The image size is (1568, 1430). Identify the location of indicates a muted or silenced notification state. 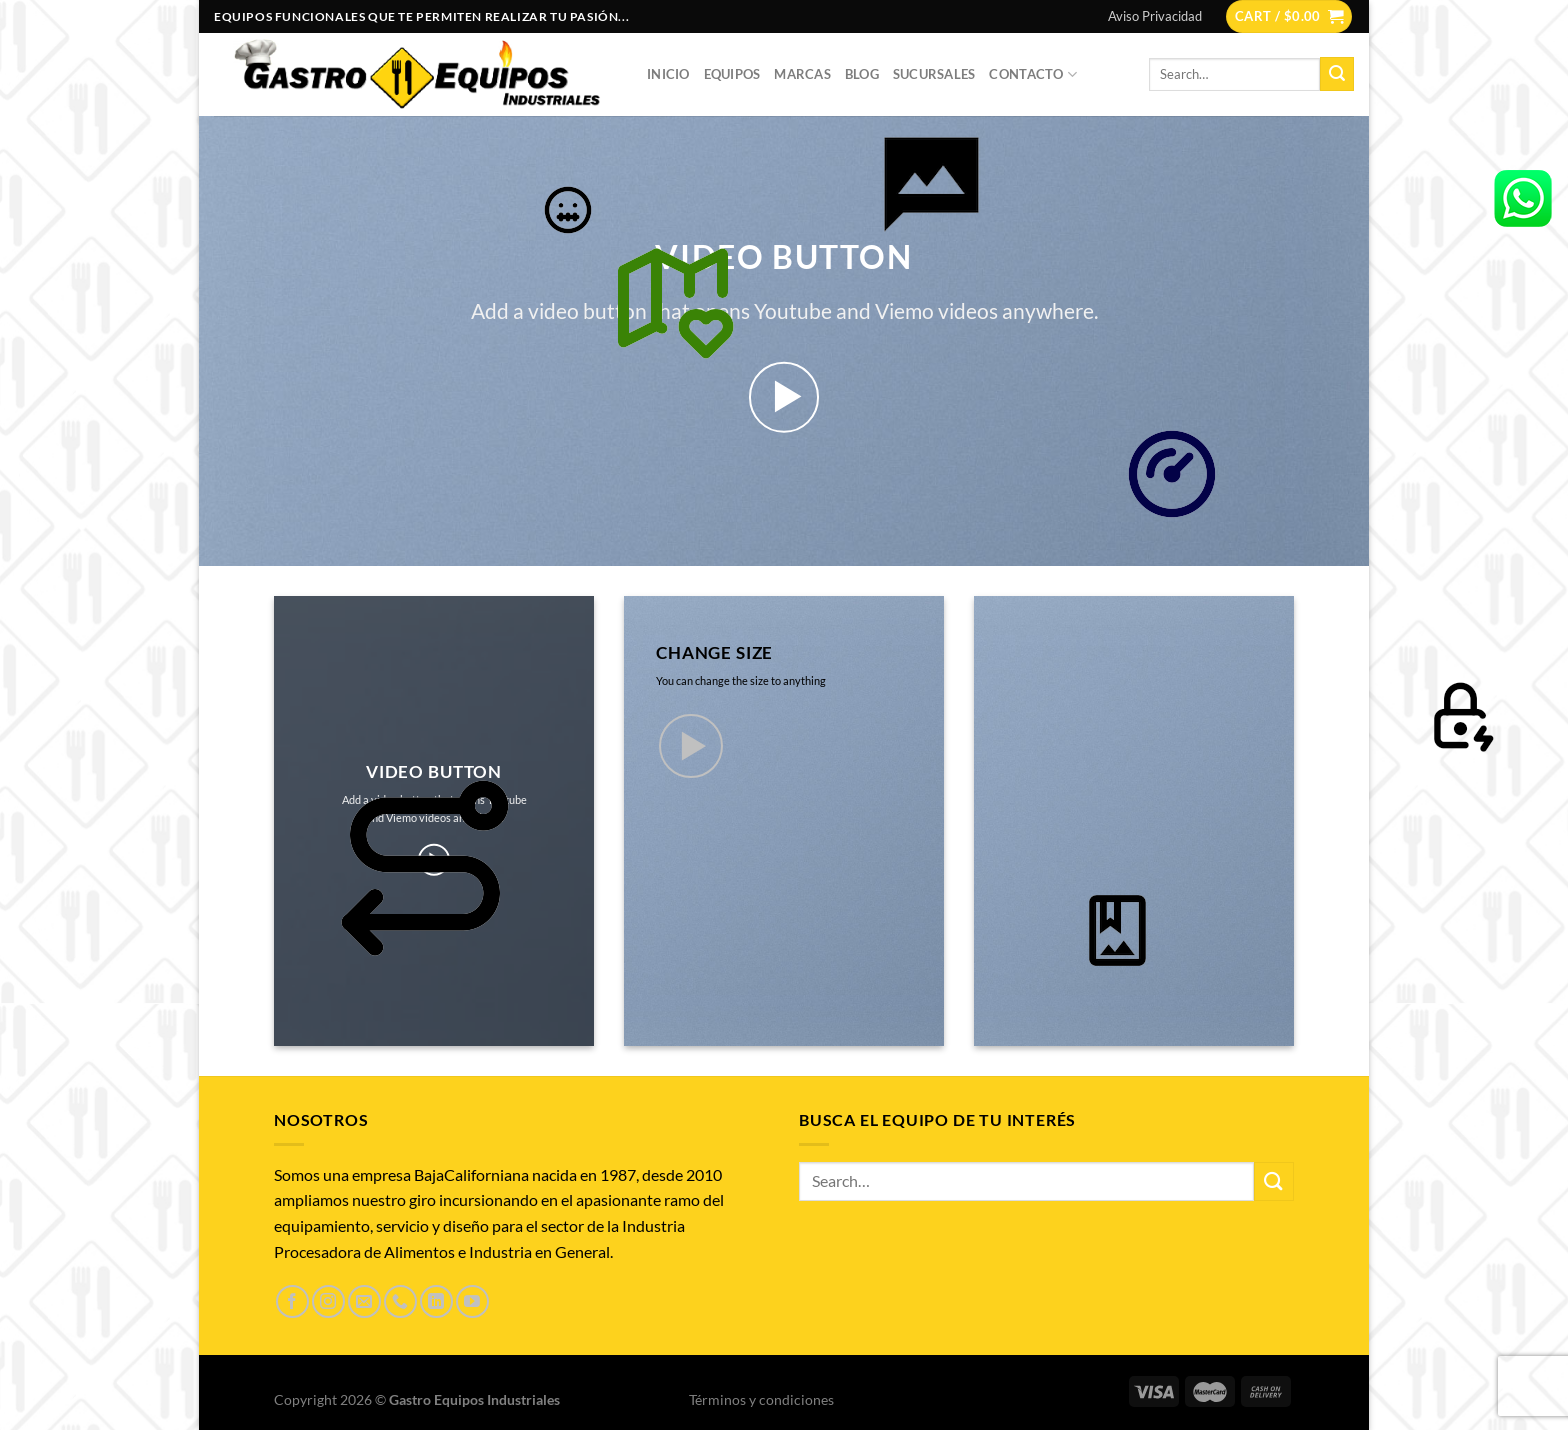
(568, 210).